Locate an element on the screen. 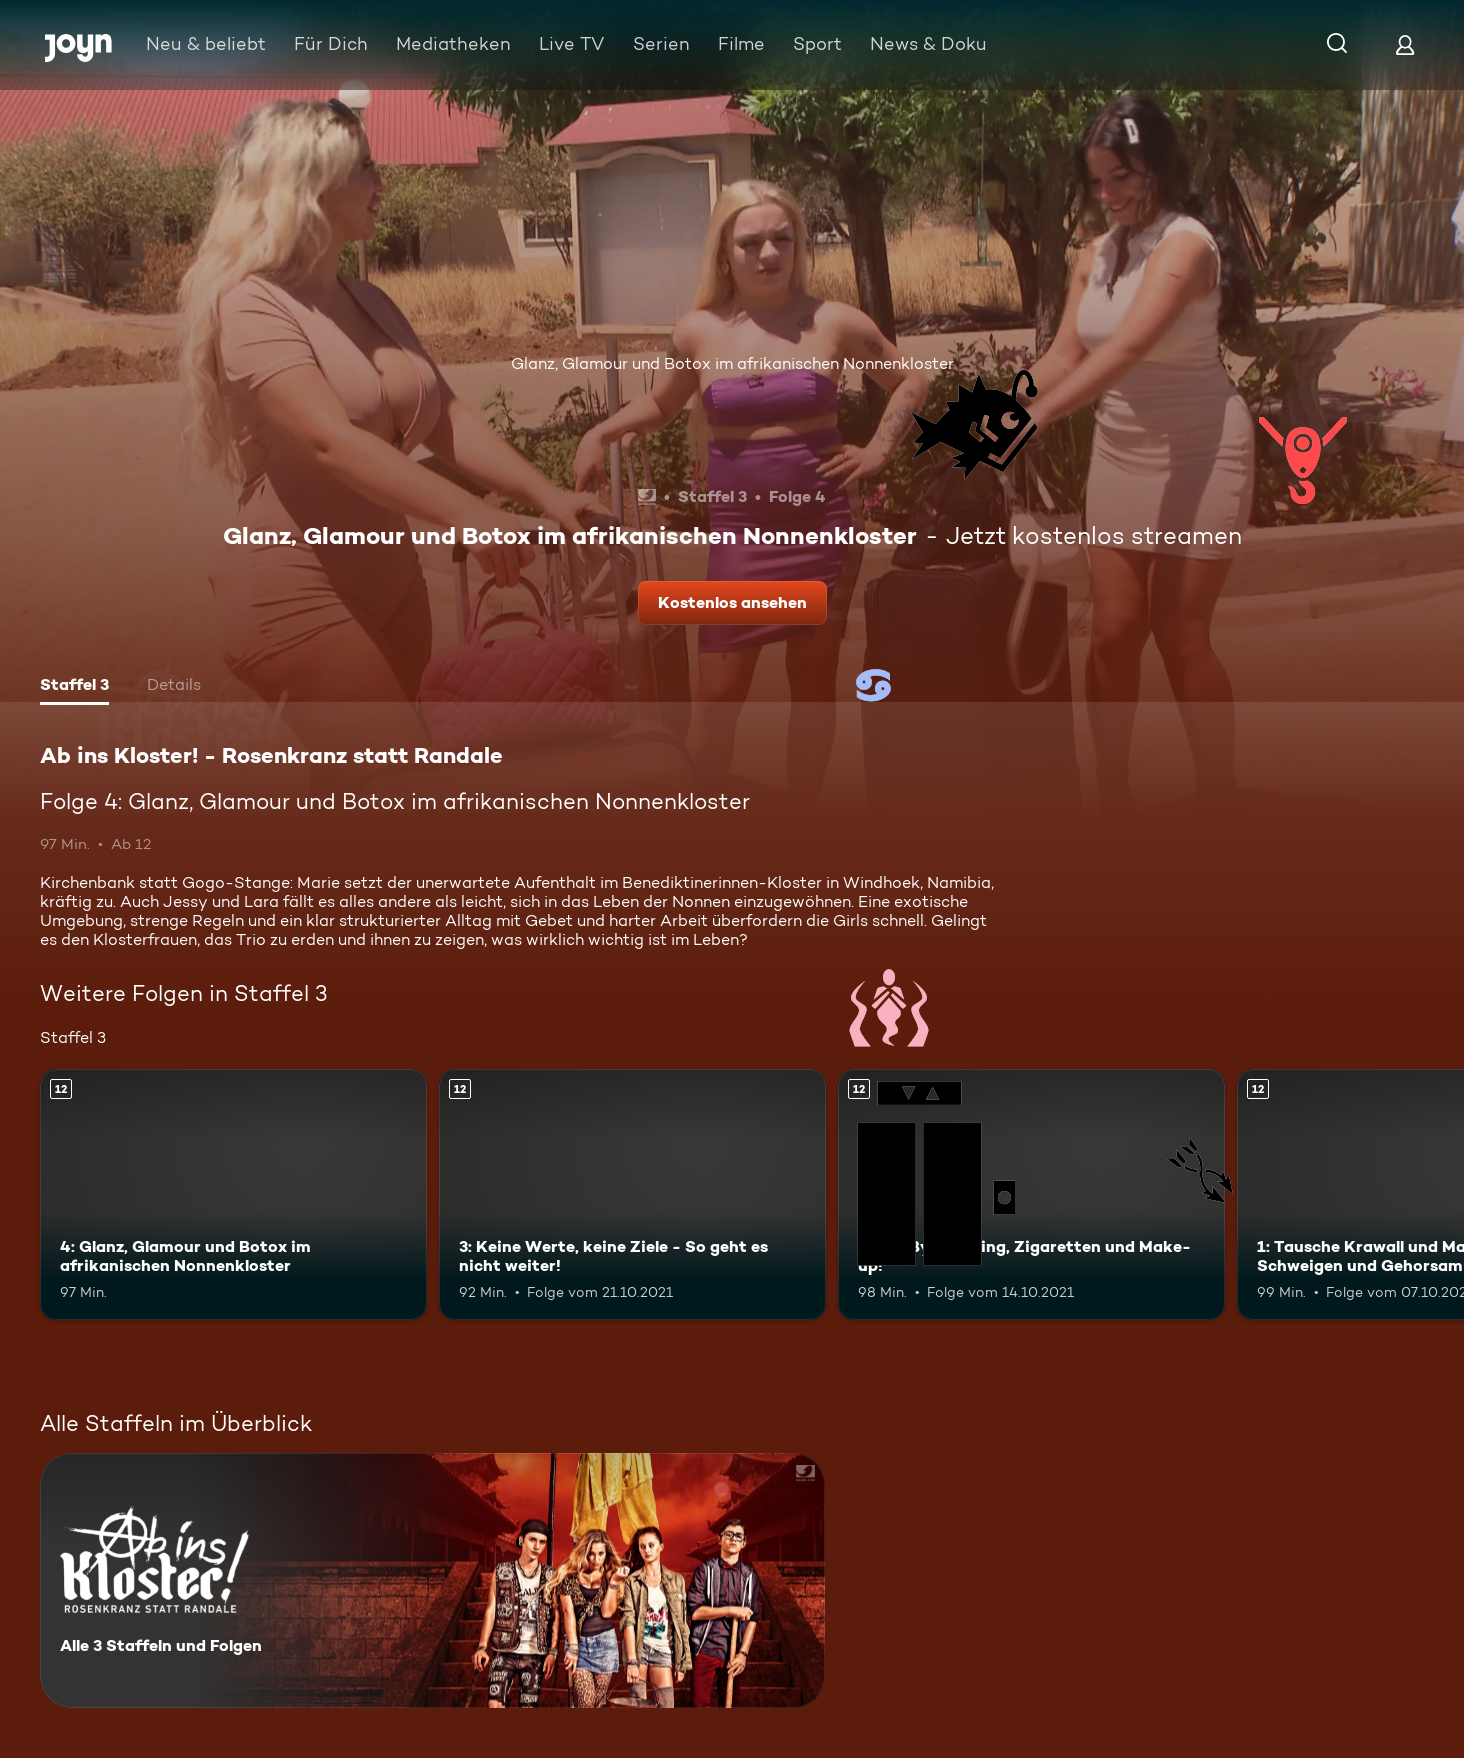 The image size is (1464, 1758). indicates crossing paths or intersecting directions is located at coordinates (1199, 1170).